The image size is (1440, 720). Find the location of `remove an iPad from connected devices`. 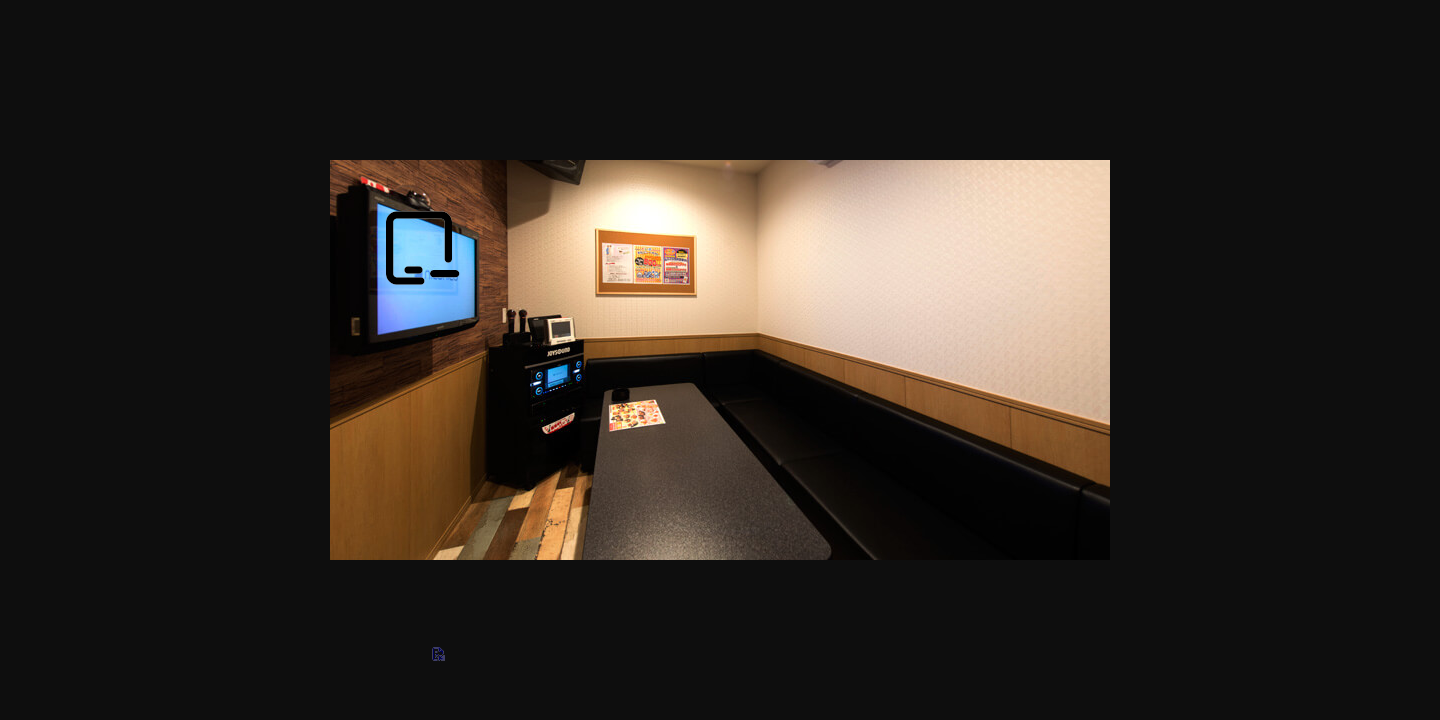

remove an iPad from connected devices is located at coordinates (419, 248).